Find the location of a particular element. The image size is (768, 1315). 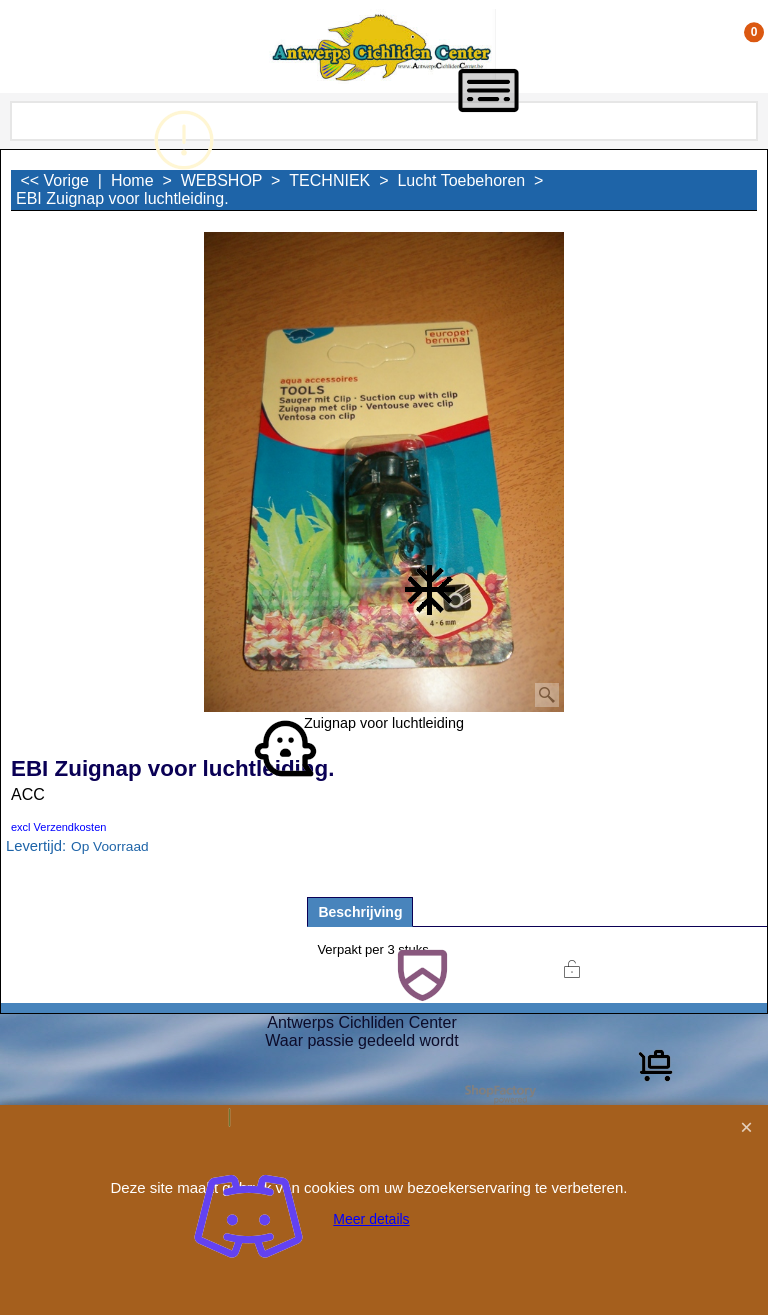

open on-screen keyboard is located at coordinates (488, 90).